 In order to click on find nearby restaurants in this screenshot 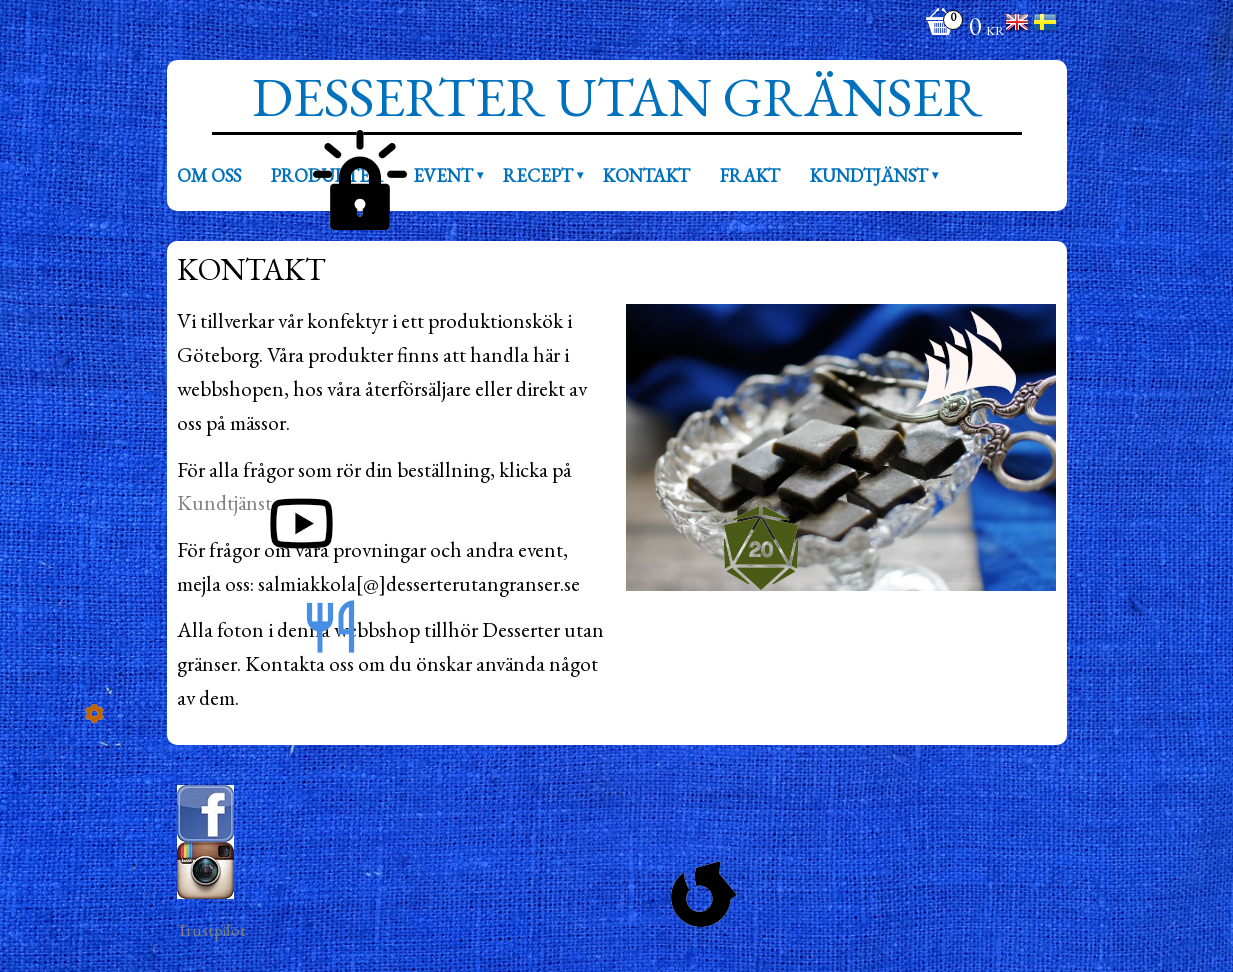, I will do `click(330, 626)`.